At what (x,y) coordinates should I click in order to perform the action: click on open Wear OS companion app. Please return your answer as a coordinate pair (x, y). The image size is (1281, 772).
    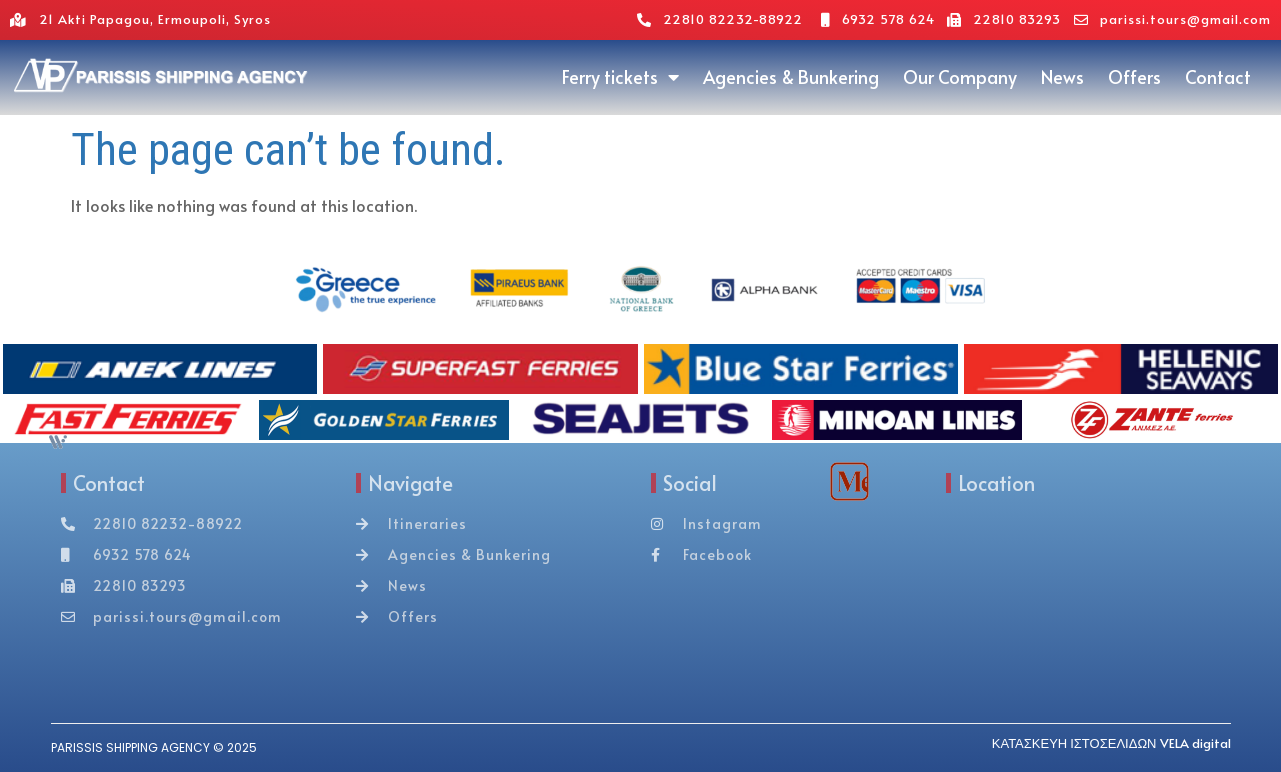
    Looking at the image, I should click on (58, 442).